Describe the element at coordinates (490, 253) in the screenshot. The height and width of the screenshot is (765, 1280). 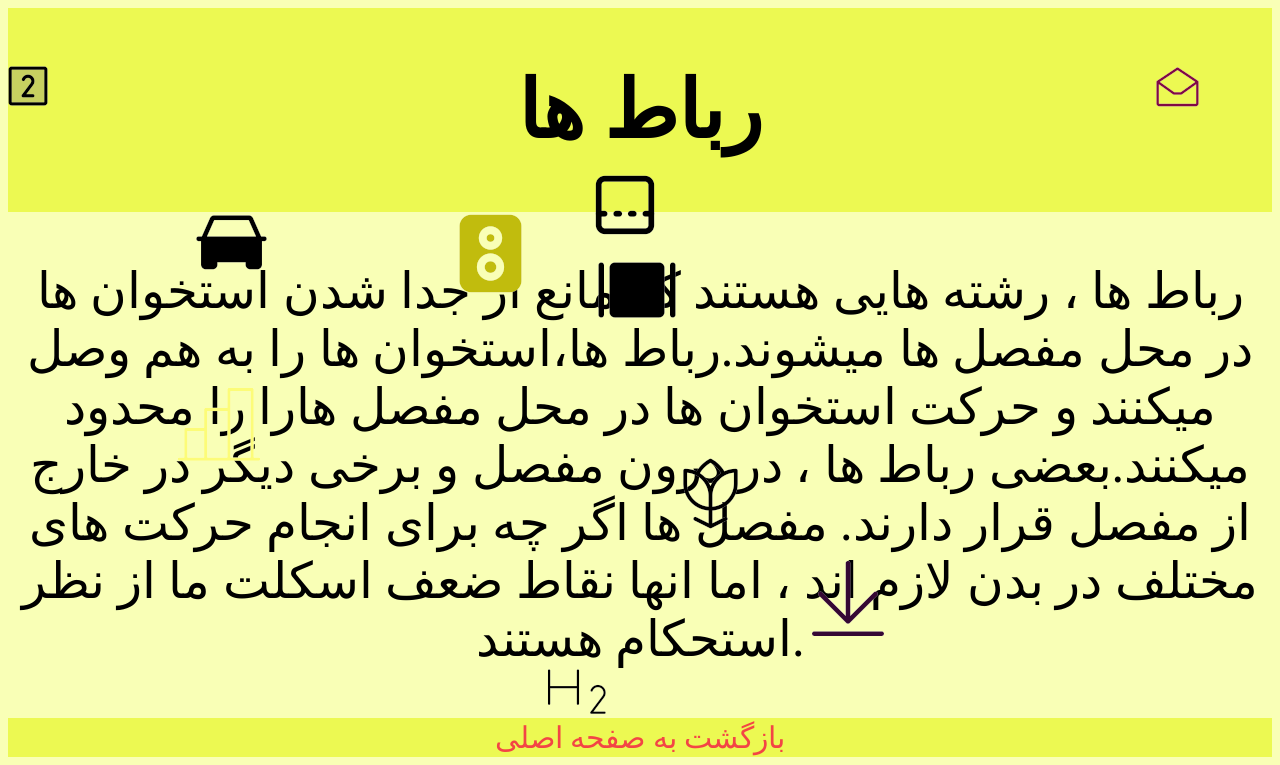
I see `adjust speaker or audio output settings` at that location.